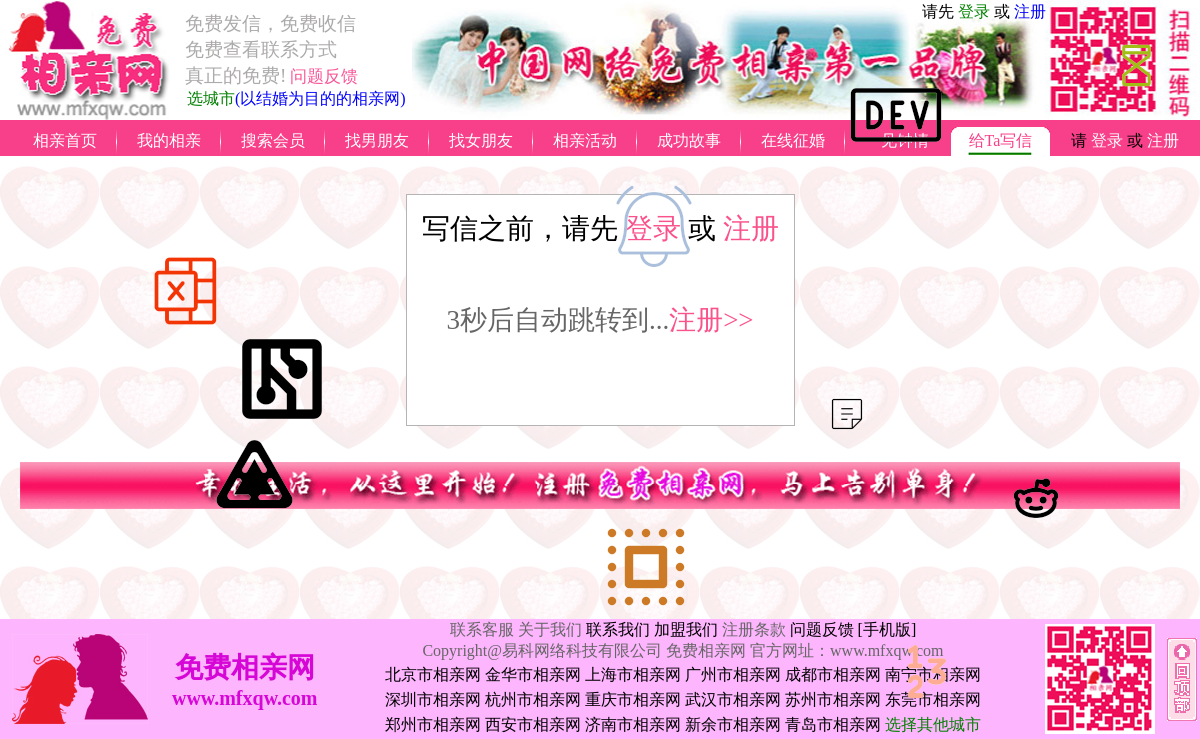 This screenshot has height=739, width=1200. What do you see at coordinates (896, 115) in the screenshot?
I see `visit the DEV Community platform` at bounding box center [896, 115].